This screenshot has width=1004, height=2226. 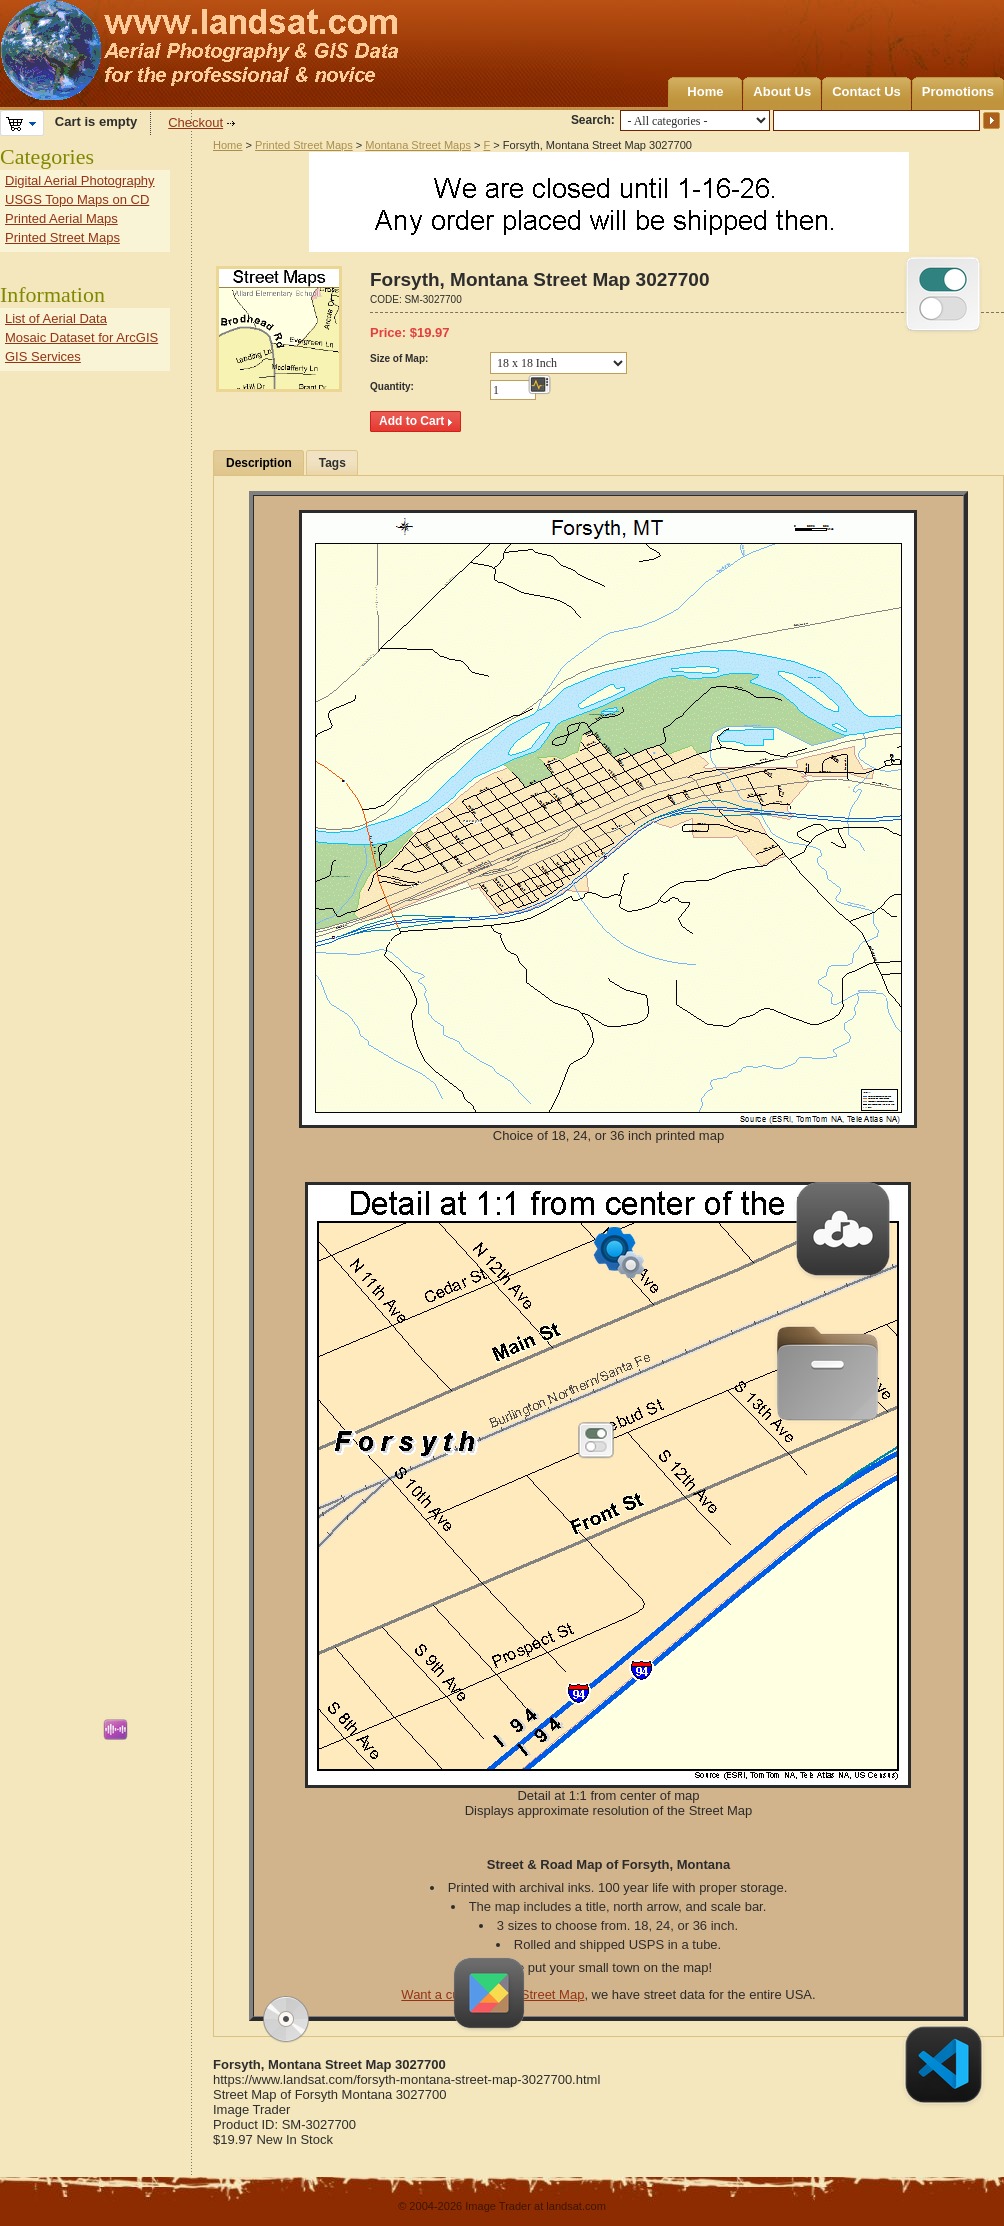 What do you see at coordinates (286, 2019) in the screenshot?
I see `unmount or eject a CD/DVD disc` at bounding box center [286, 2019].